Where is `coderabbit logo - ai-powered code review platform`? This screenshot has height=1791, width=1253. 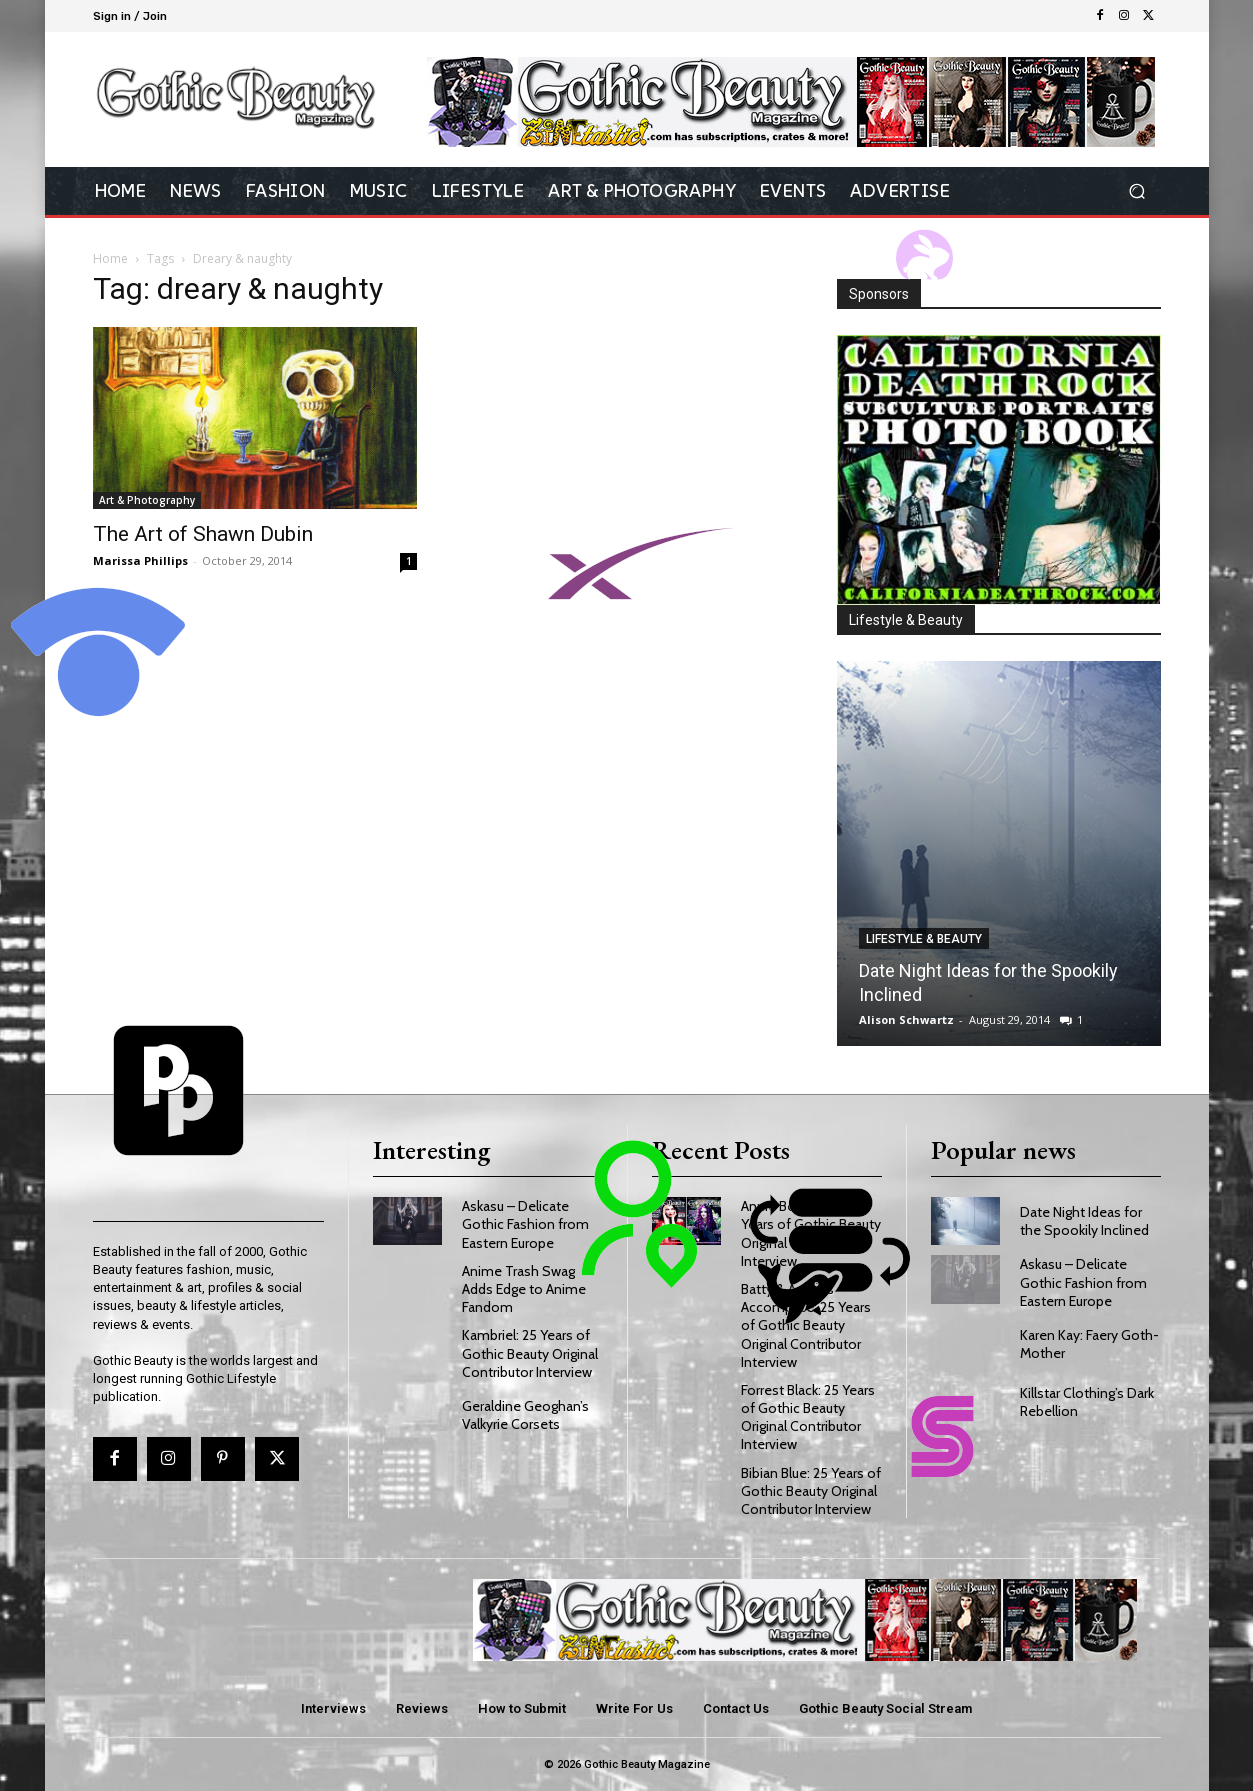
coderabbit logo - ai-powered code review platform is located at coordinates (924, 254).